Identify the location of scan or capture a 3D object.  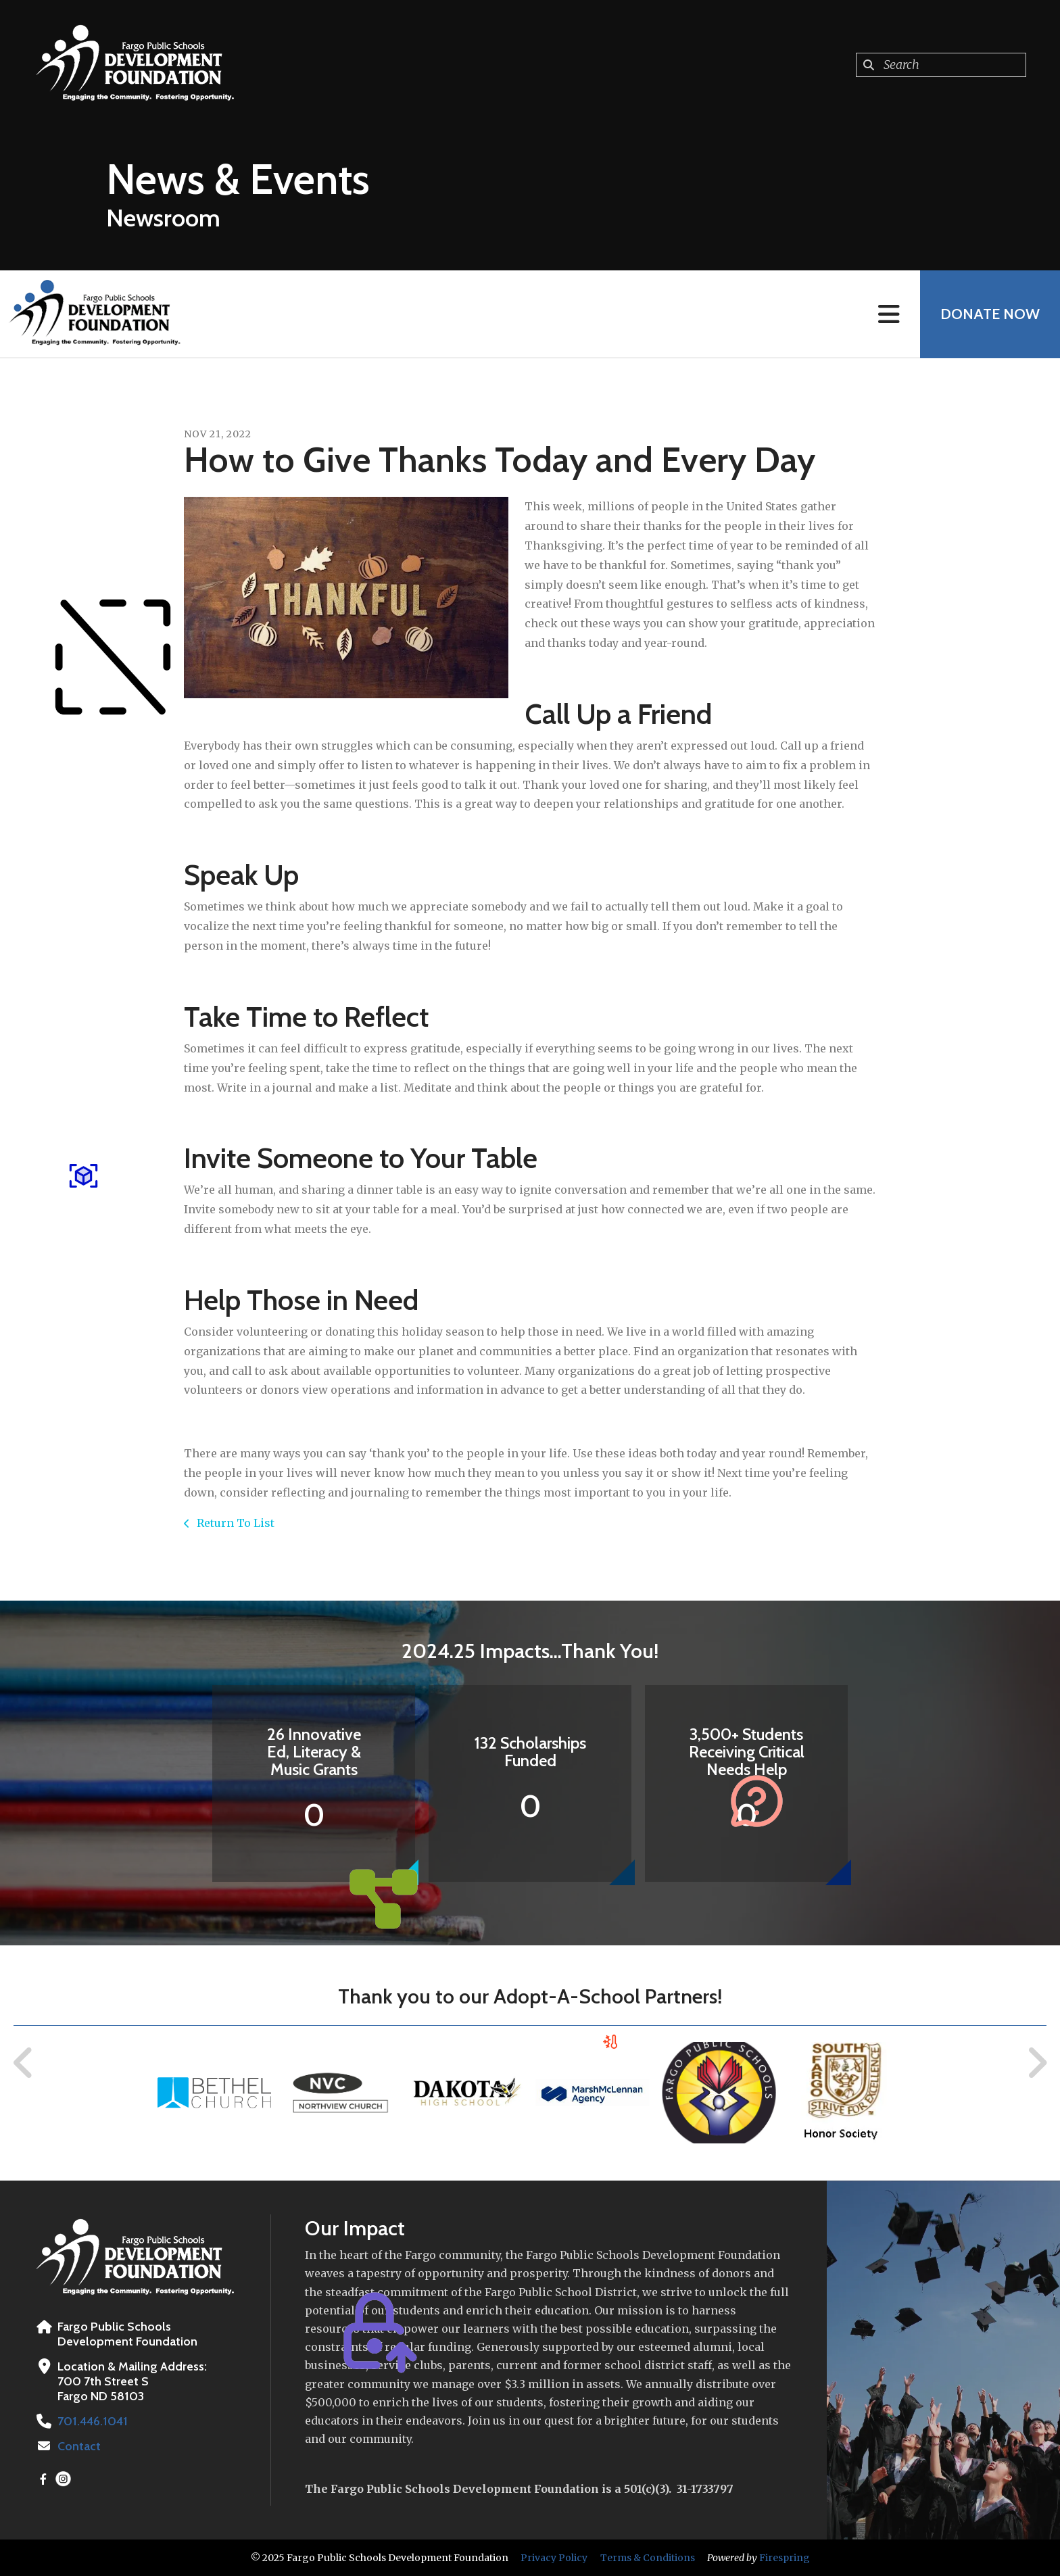
(83, 1175).